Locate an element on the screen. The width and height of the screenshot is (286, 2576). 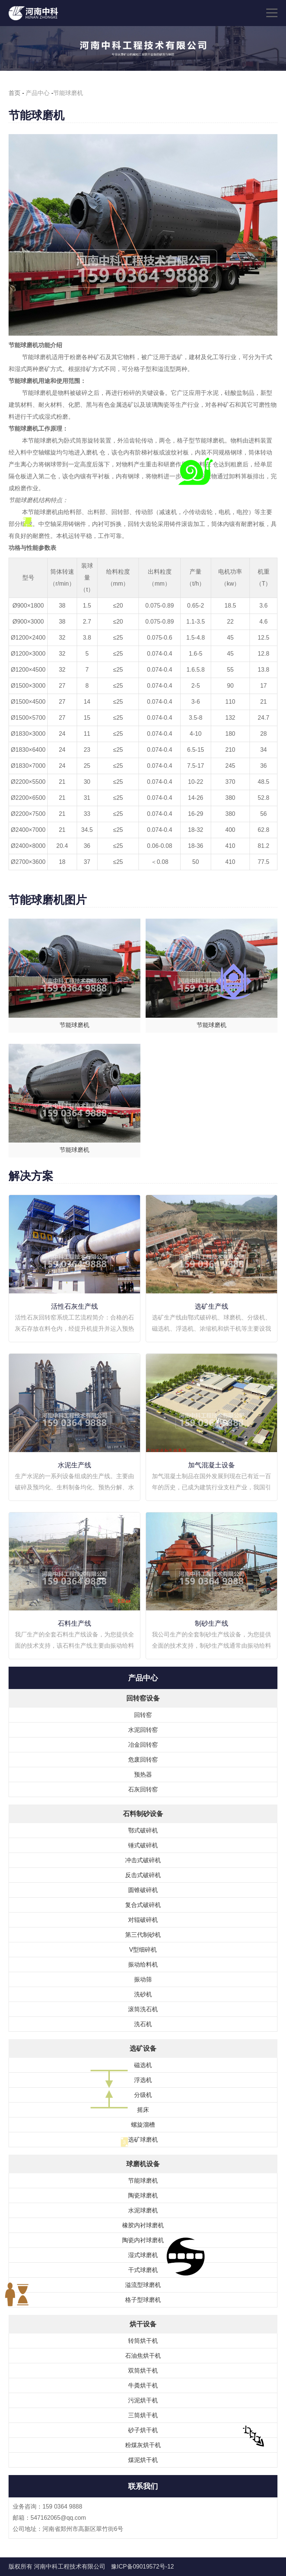
view player's time spent in game is located at coordinates (17, 2294).